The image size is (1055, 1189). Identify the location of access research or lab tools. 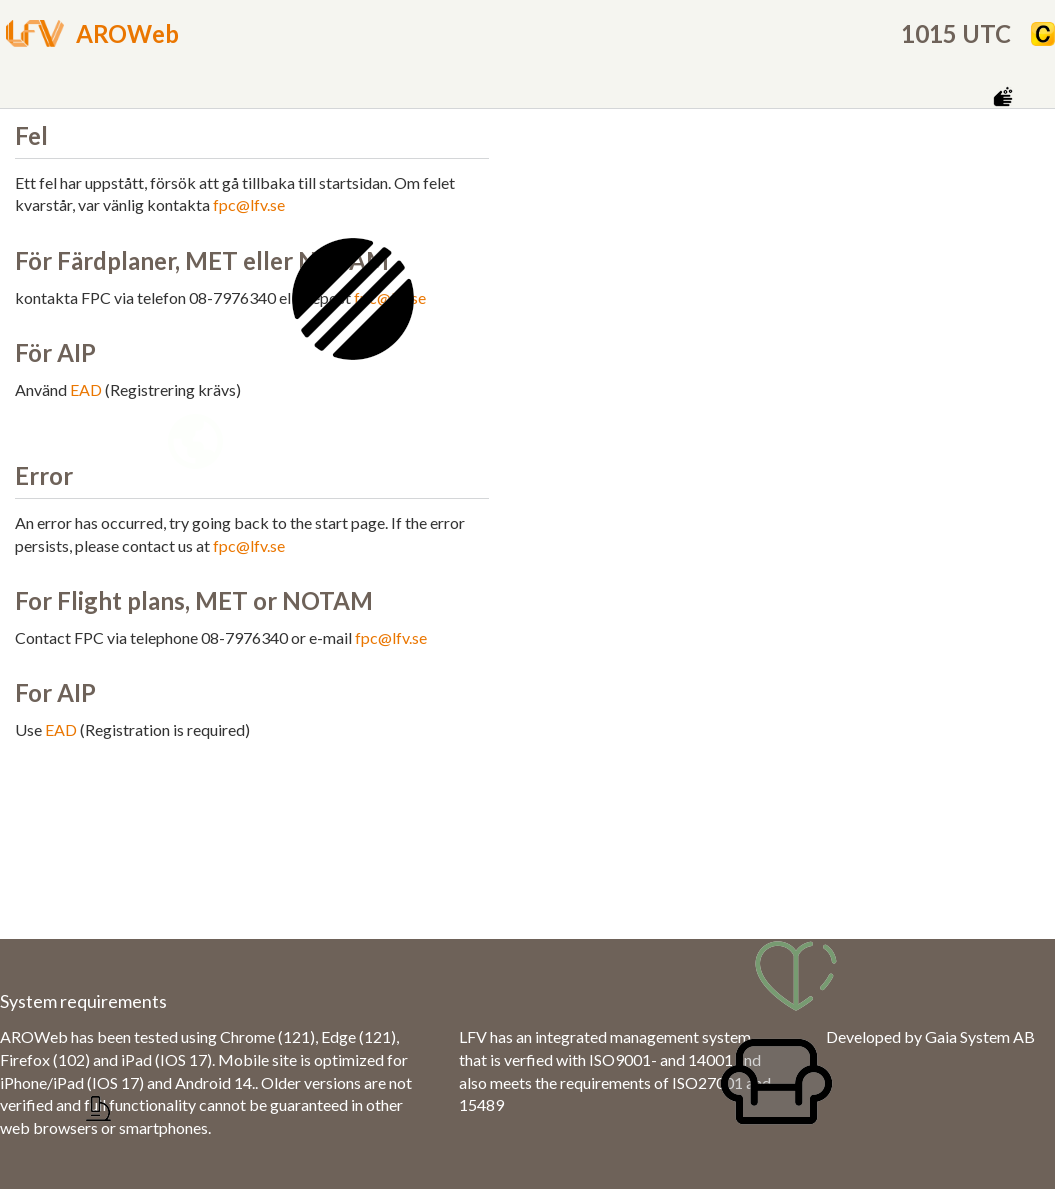
(98, 1109).